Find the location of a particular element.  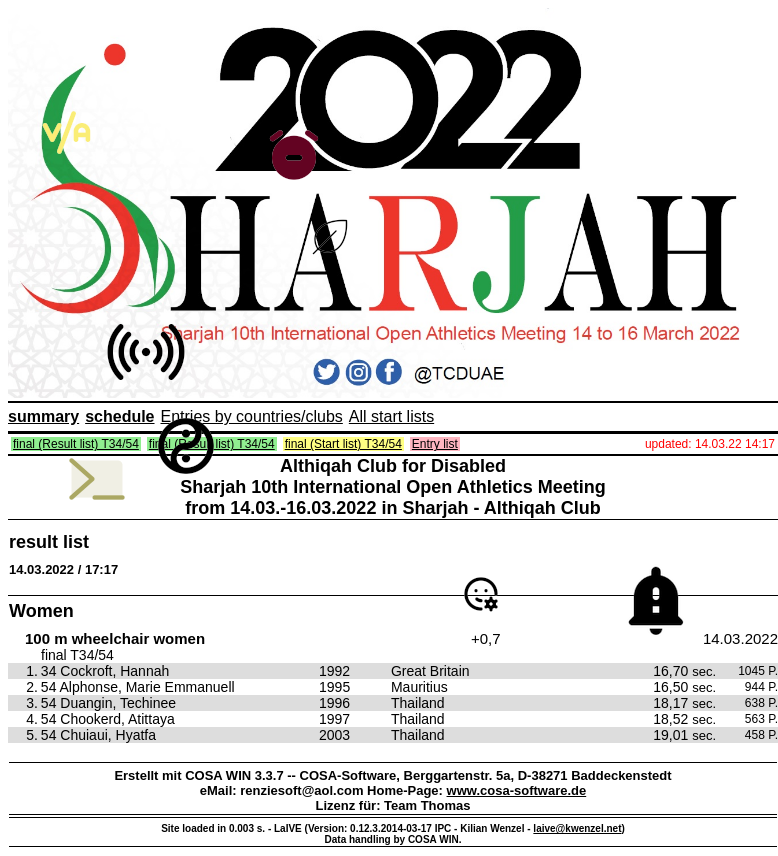

customize emoji or reaction settings is located at coordinates (481, 594).